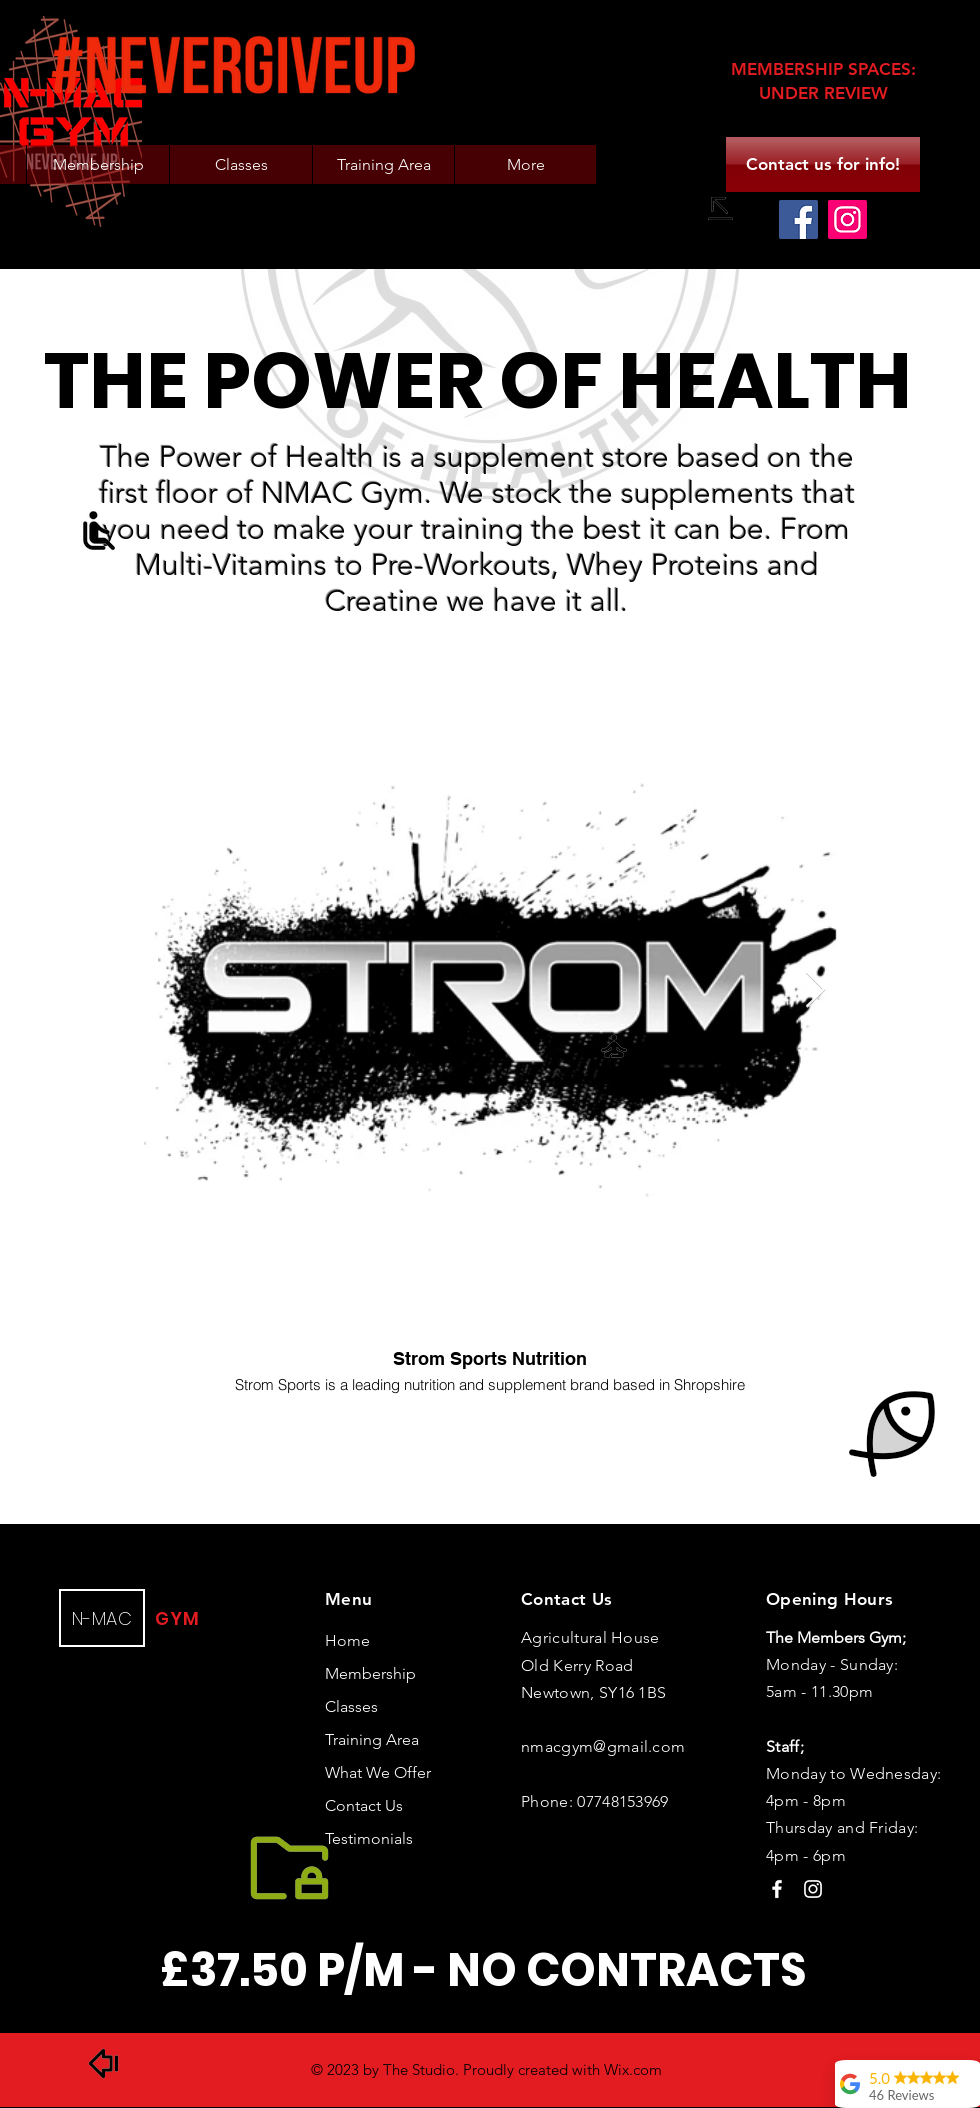 This screenshot has height=2108, width=980. I want to click on browse seafood or fish-related content, so click(895, 1431).